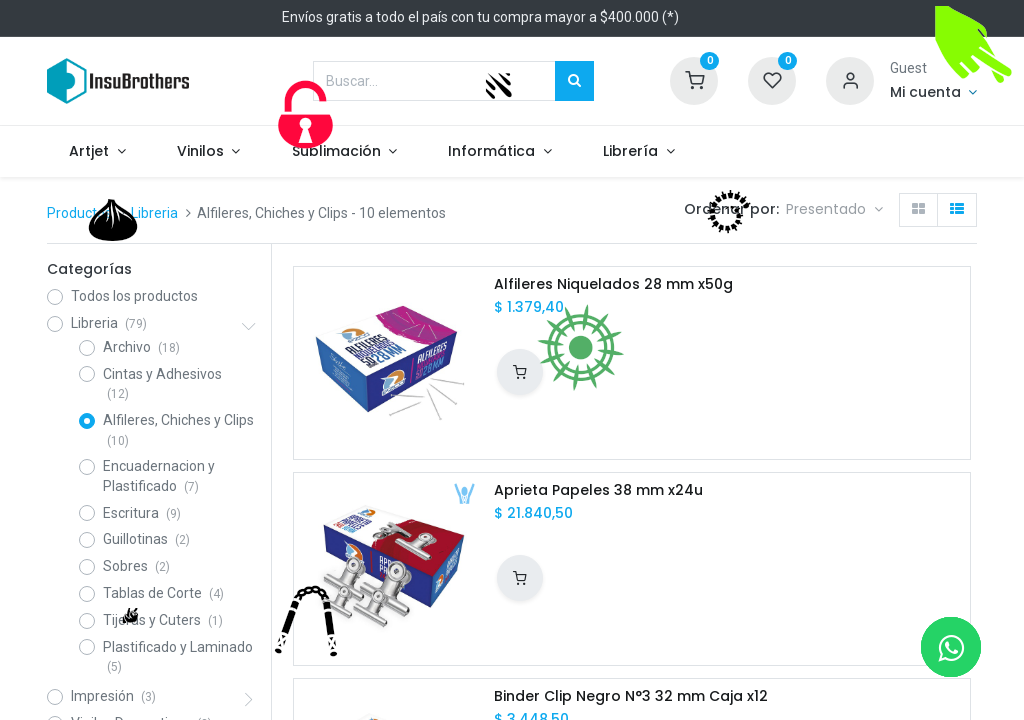 This screenshot has width=1024, height=720. Describe the element at coordinates (464, 493) in the screenshot. I see `indicates a winner or top performer` at that location.